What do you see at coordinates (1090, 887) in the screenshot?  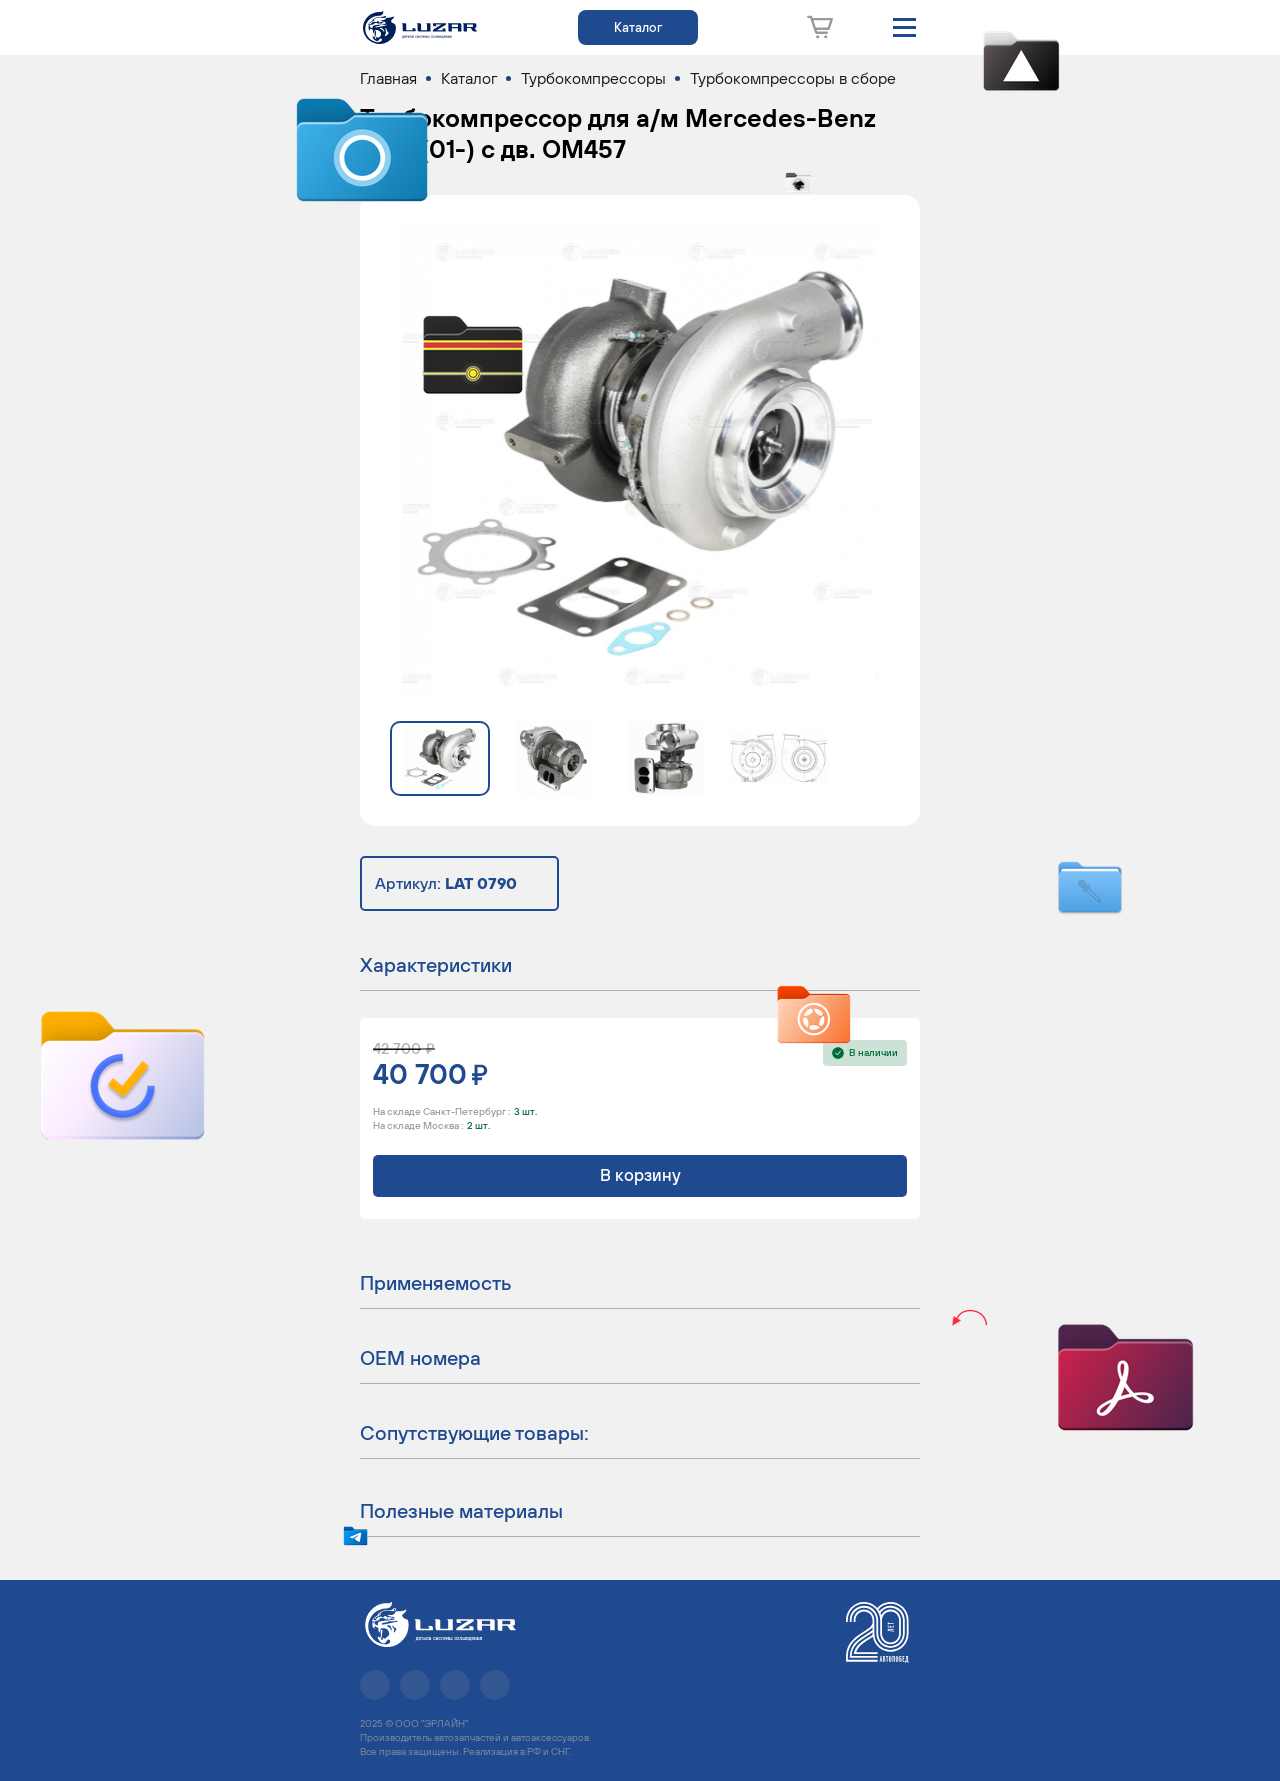 I see `folder containing color picker or eyedropper tool assets` at bounding box center [1090, 887].